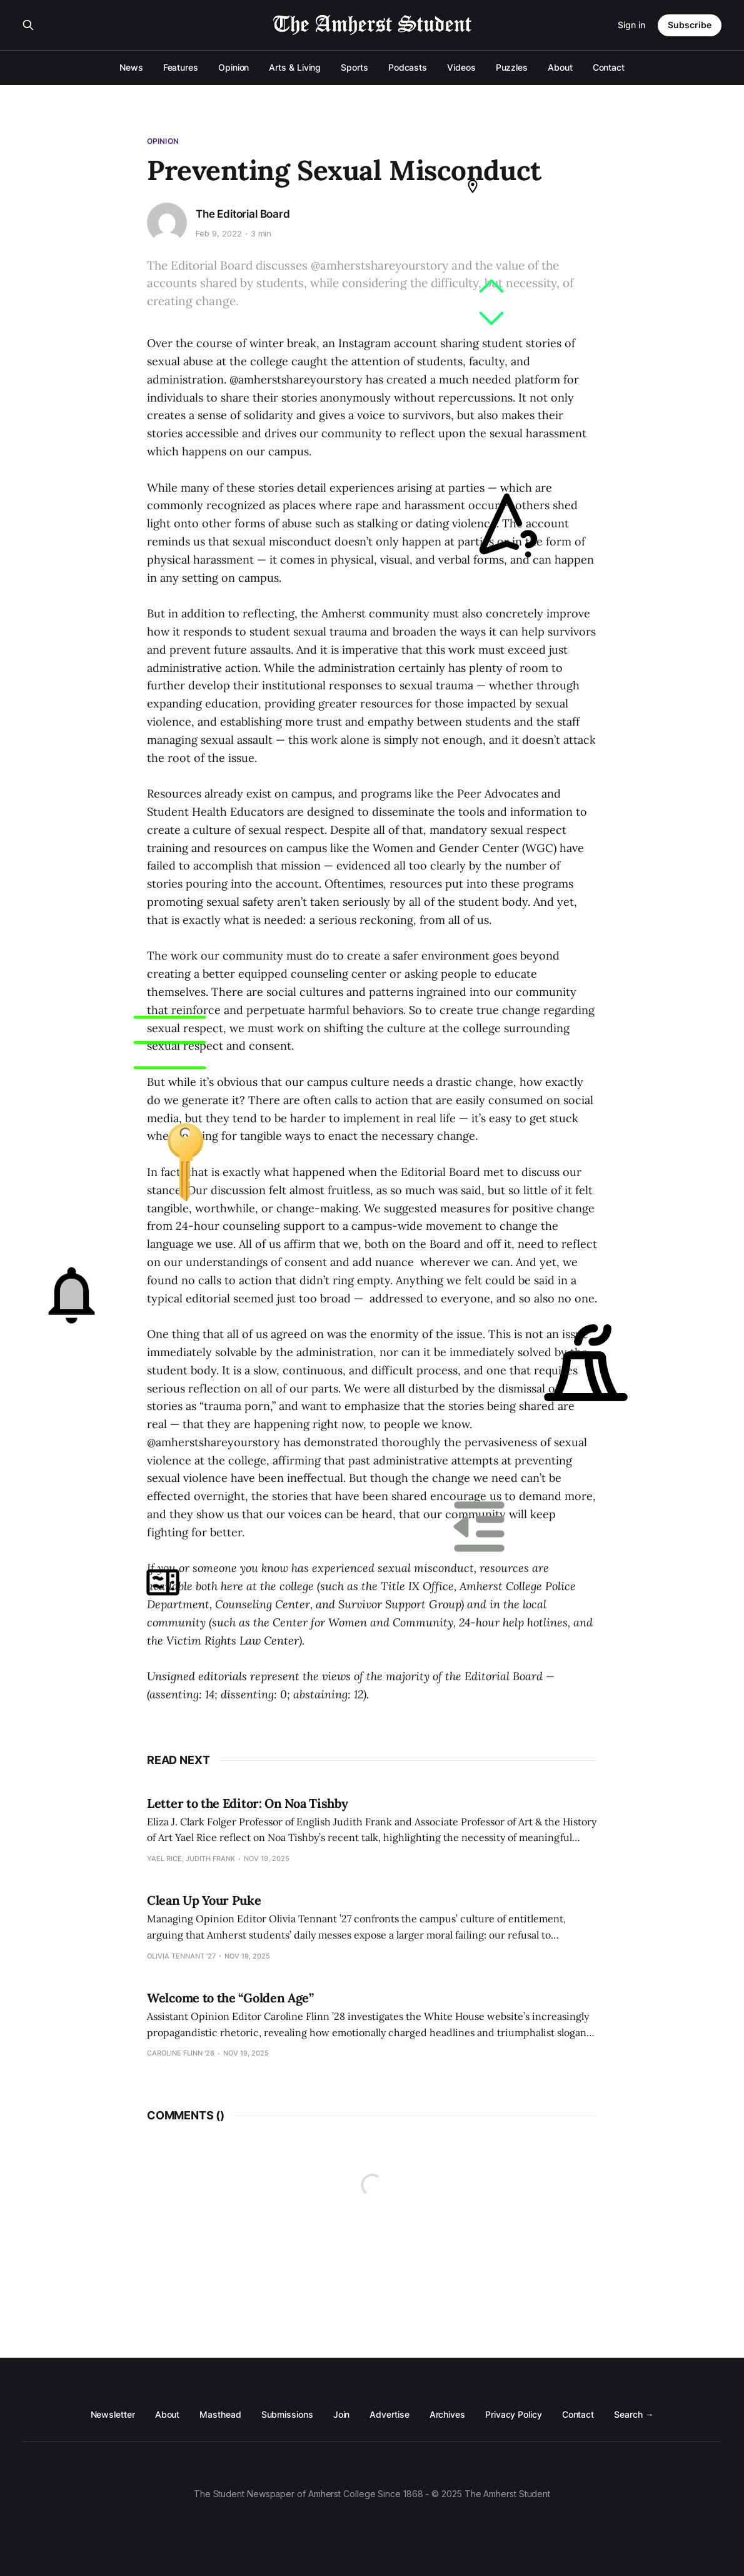  I want to click on view notifications, so click(71, 1294).